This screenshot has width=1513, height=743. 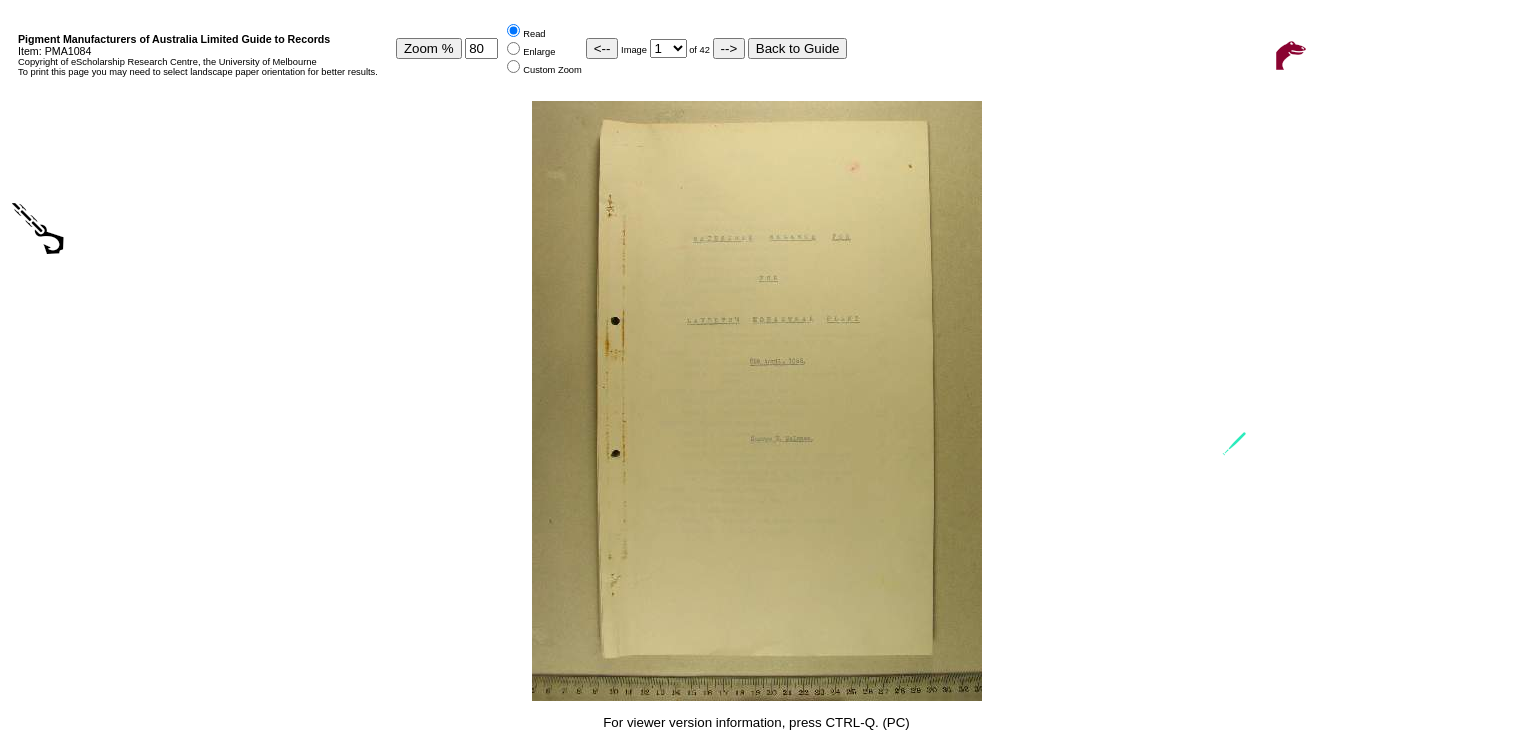 I want to click on access baseball or batting-related content, so click(x=1234, y=444).